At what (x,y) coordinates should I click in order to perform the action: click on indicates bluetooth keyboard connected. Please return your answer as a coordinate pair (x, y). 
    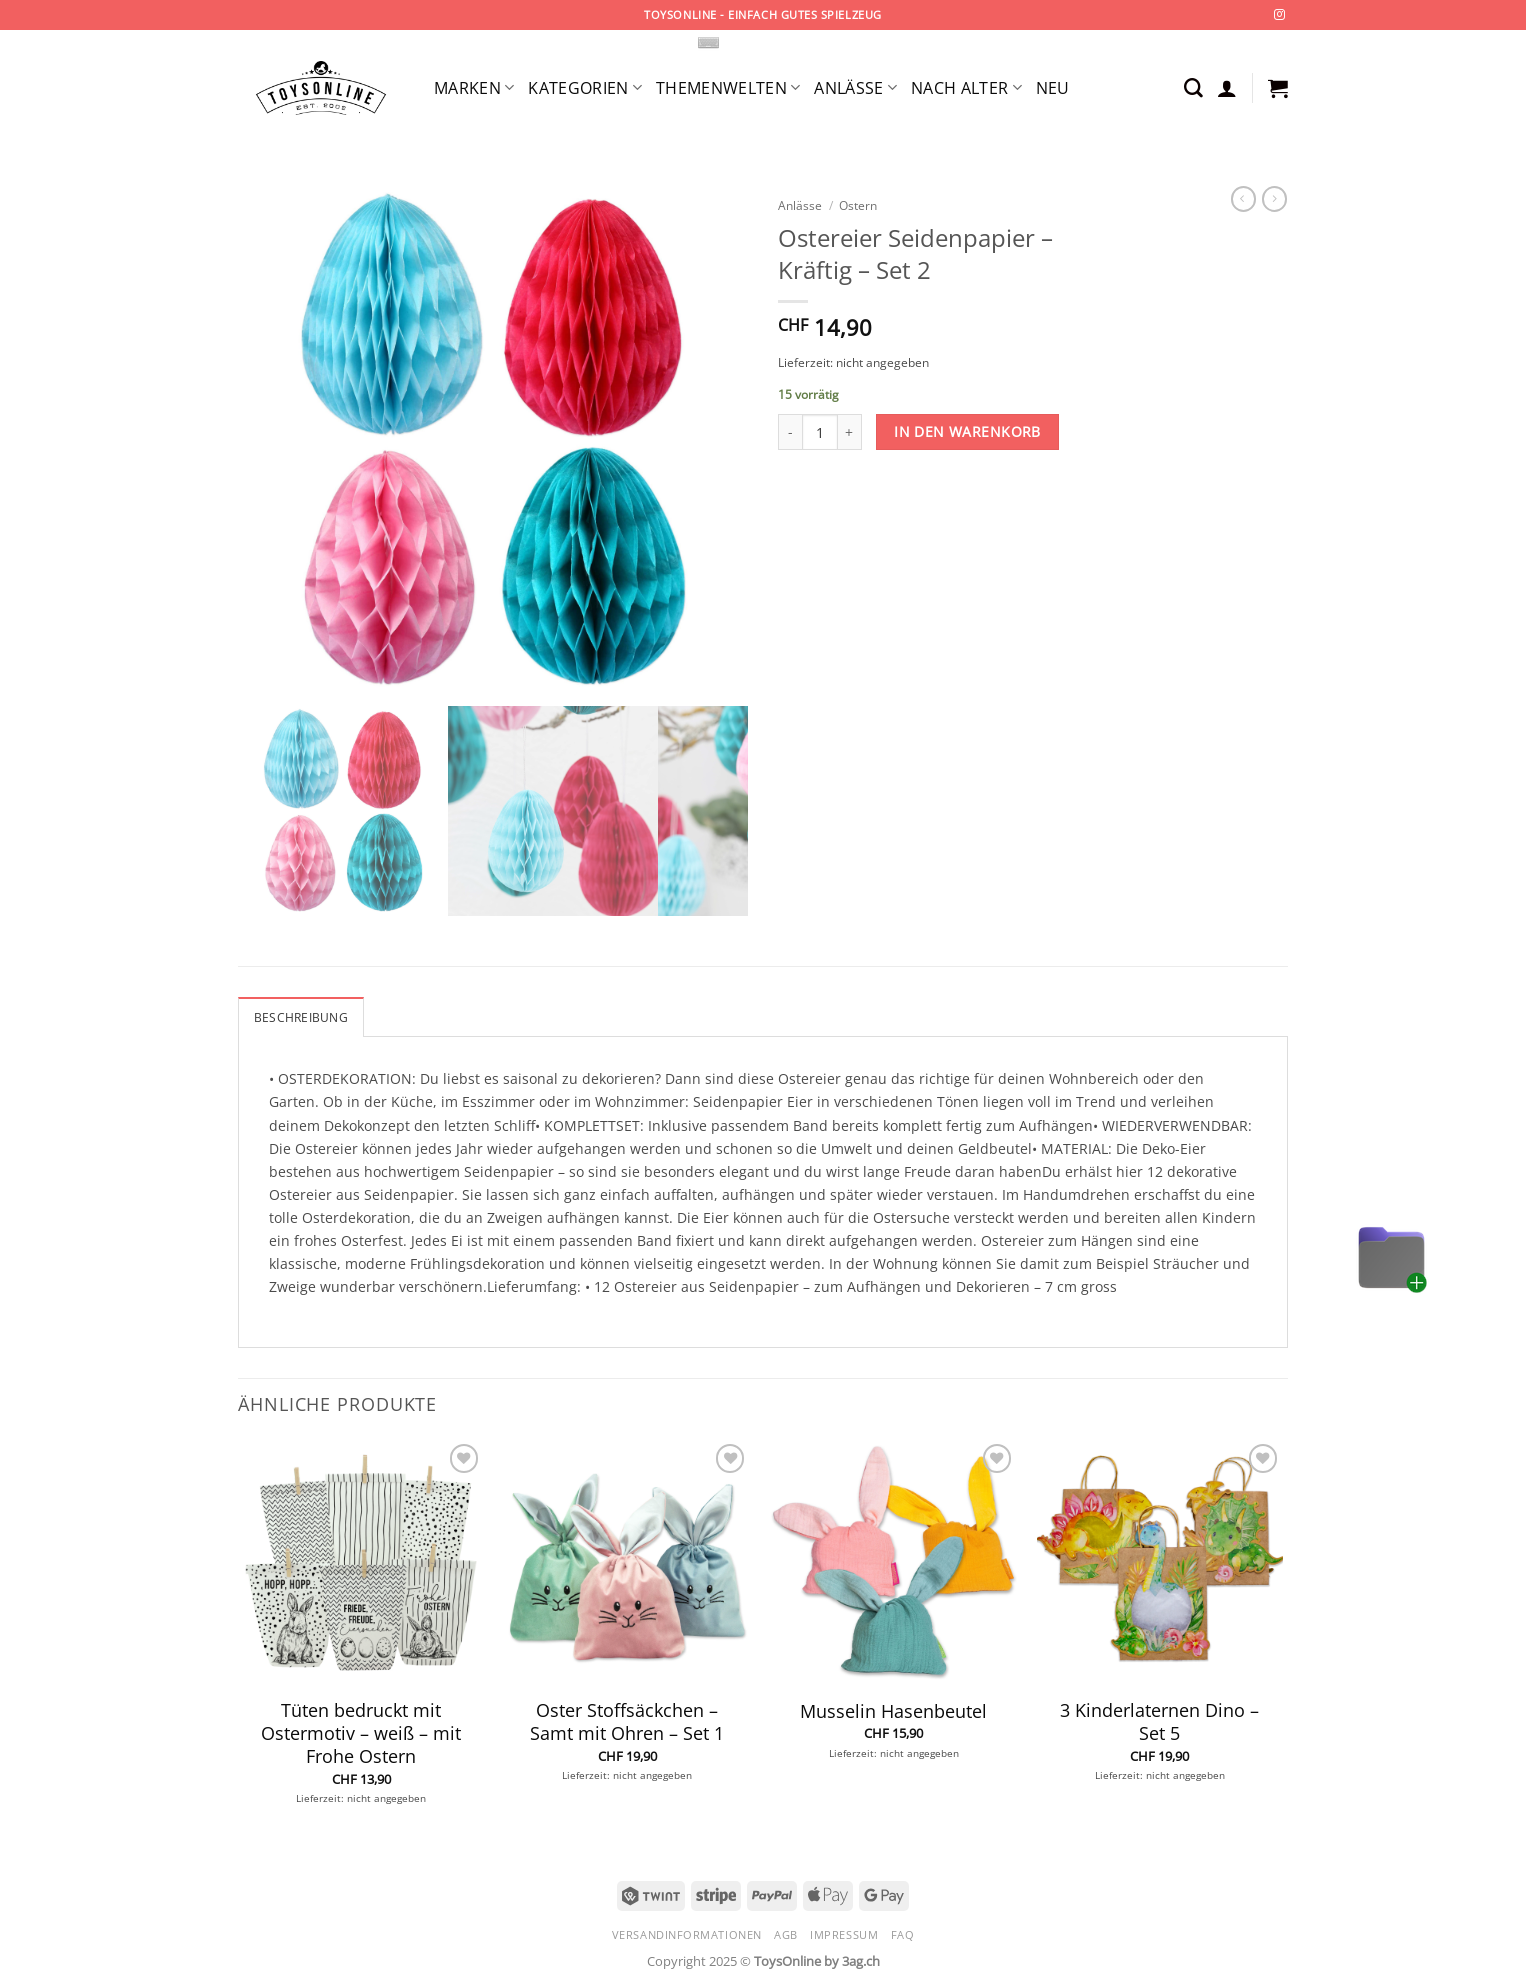
    Looking at the image, I should click on (708, 42).